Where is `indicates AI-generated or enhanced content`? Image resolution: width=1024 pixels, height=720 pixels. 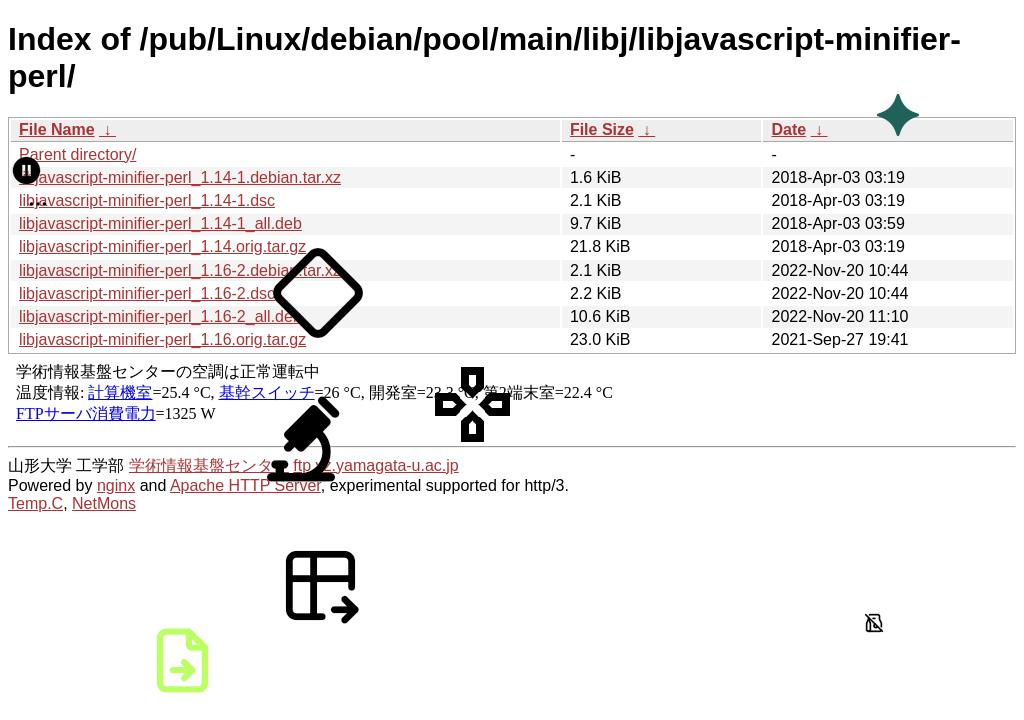 indicates AI-generated or enhanced content is located at coordinates (898, 115).